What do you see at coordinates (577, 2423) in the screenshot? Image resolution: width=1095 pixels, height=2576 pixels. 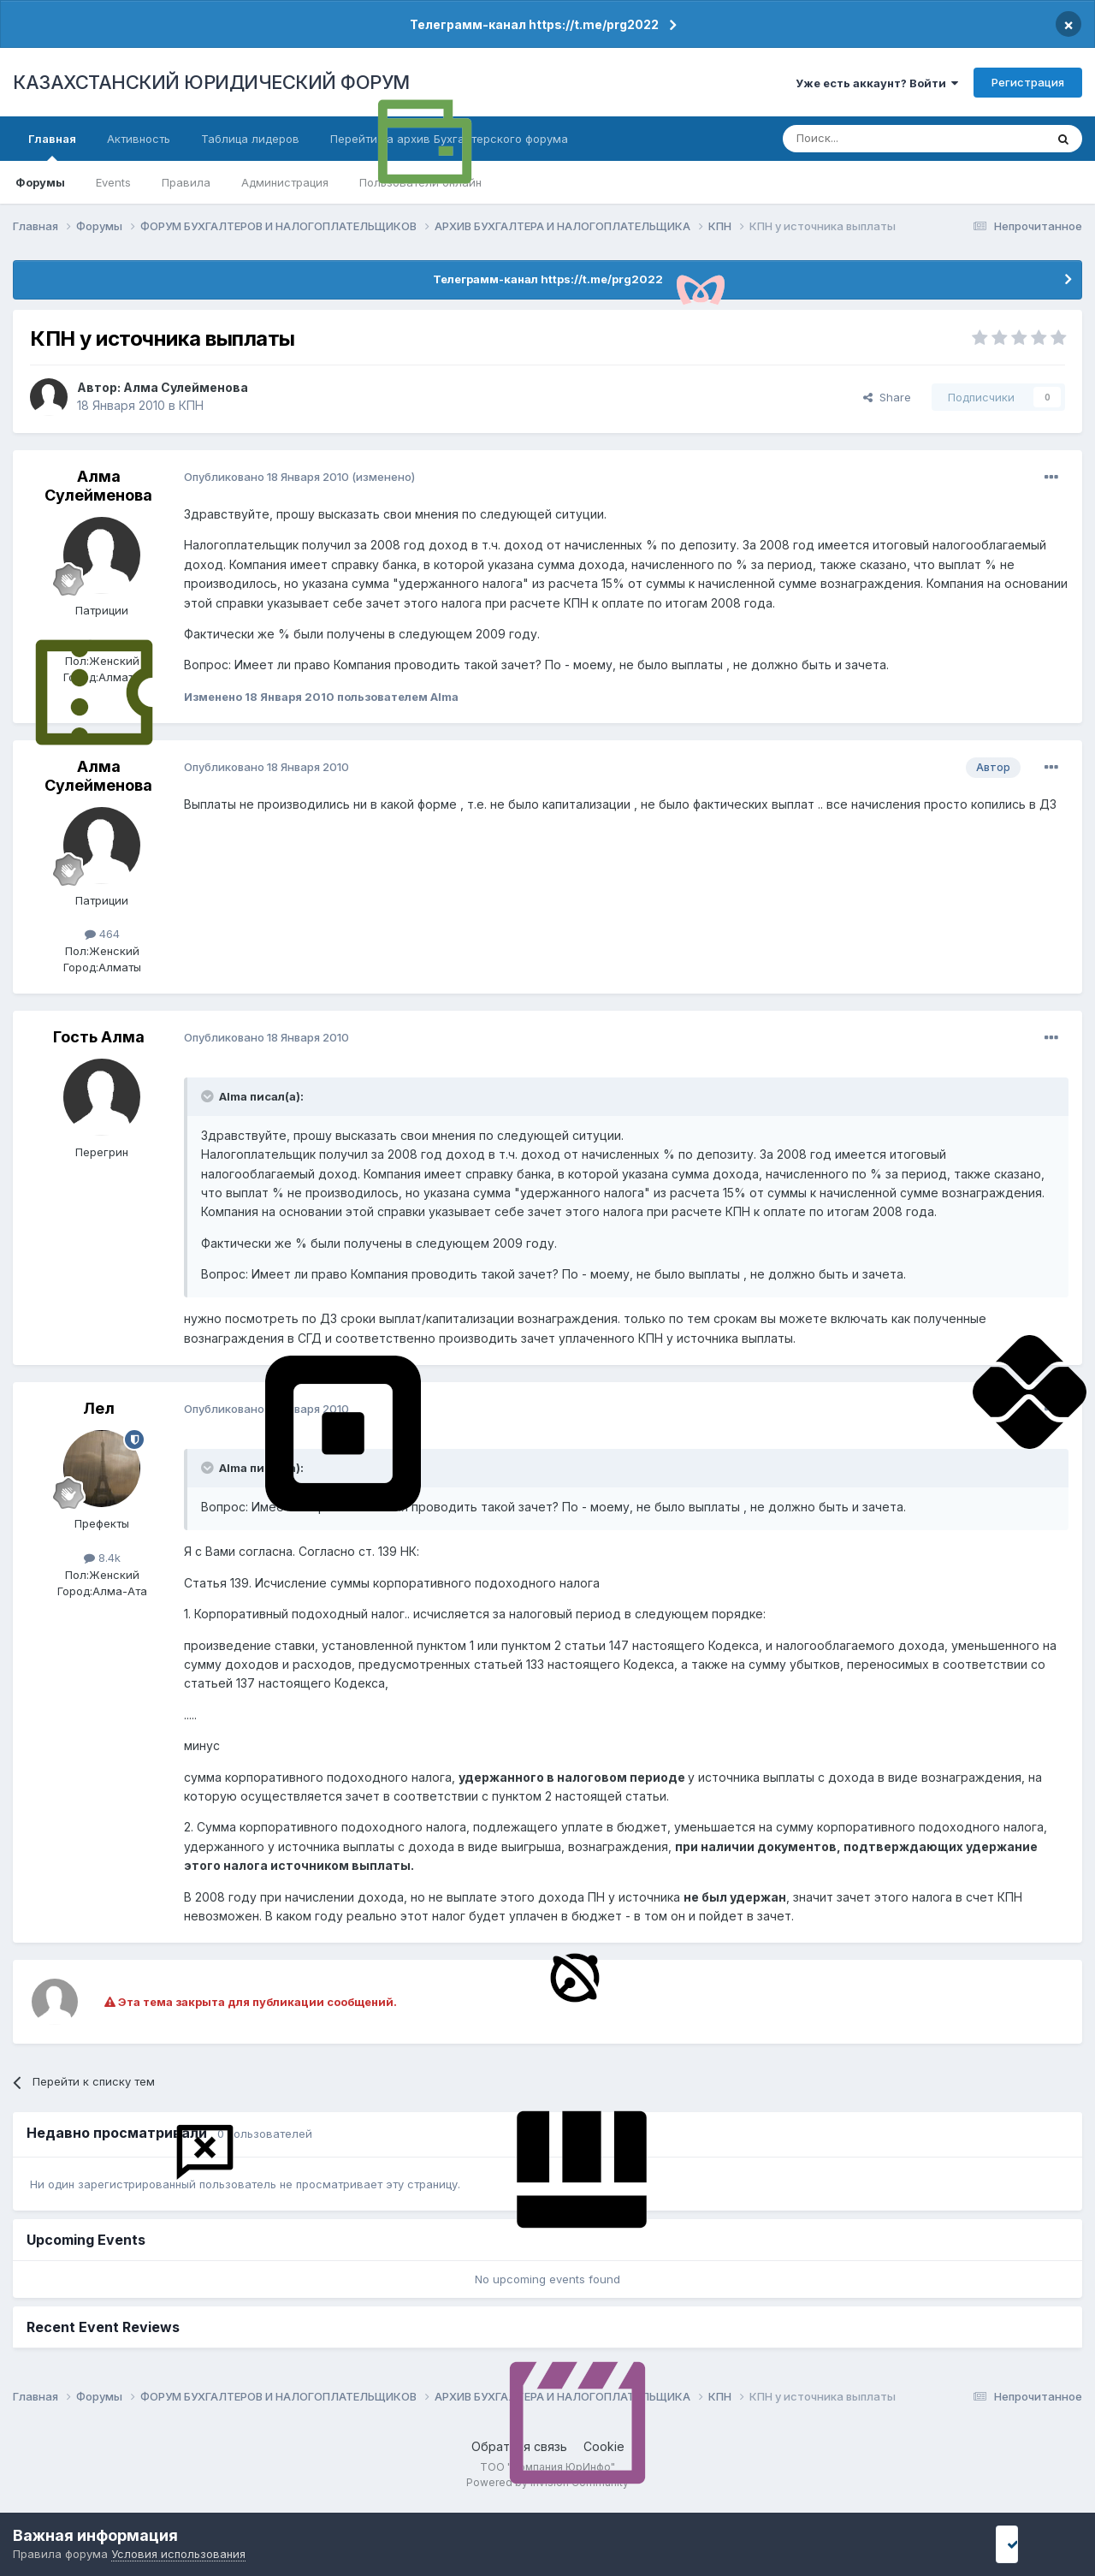 I see `access video or film editing tools` at bounding box center [577, 2423].